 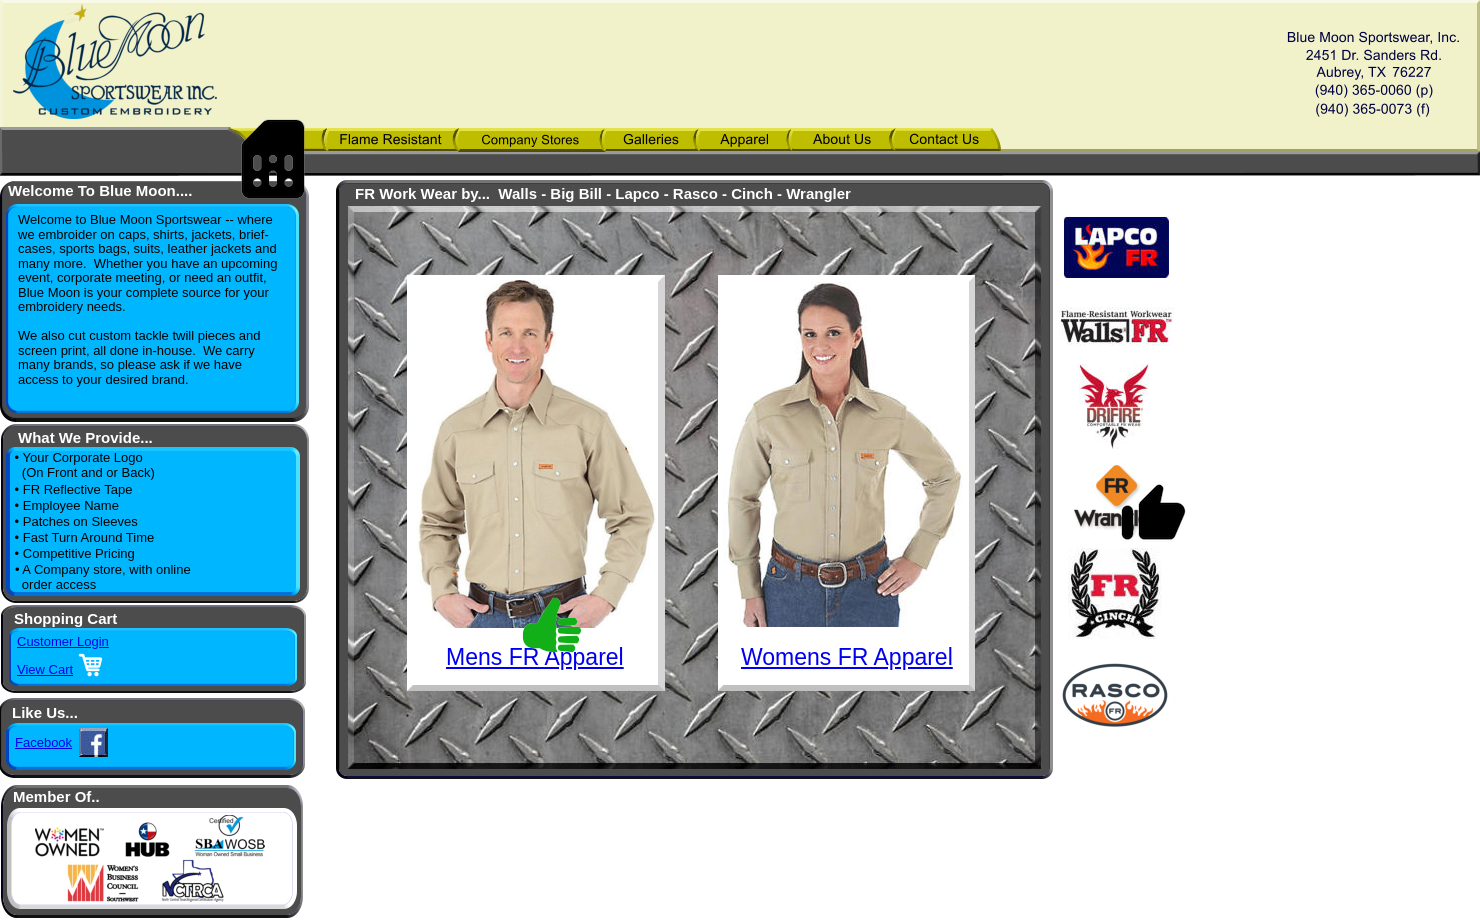 I want to click on like or approve content, so click(x=552, y=625).